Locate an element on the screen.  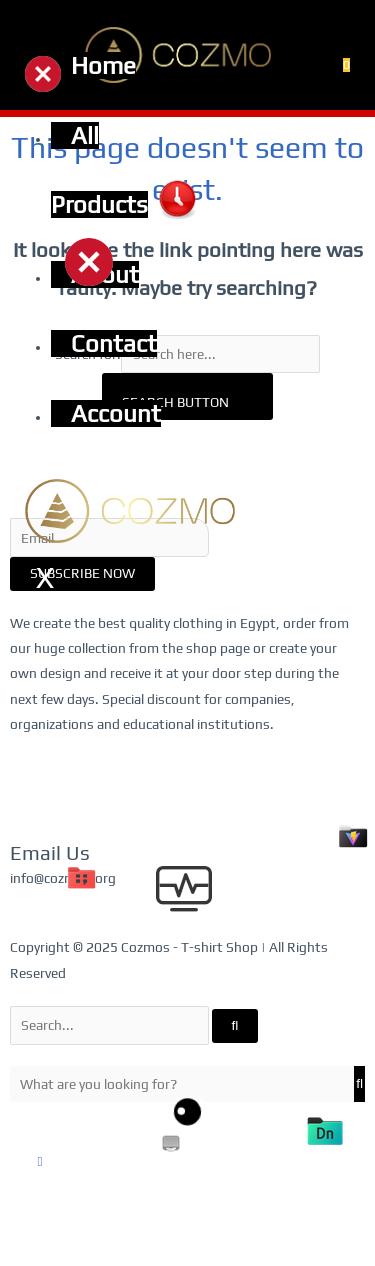
open forth programming language projects folder is located at coordinates (81, 878).